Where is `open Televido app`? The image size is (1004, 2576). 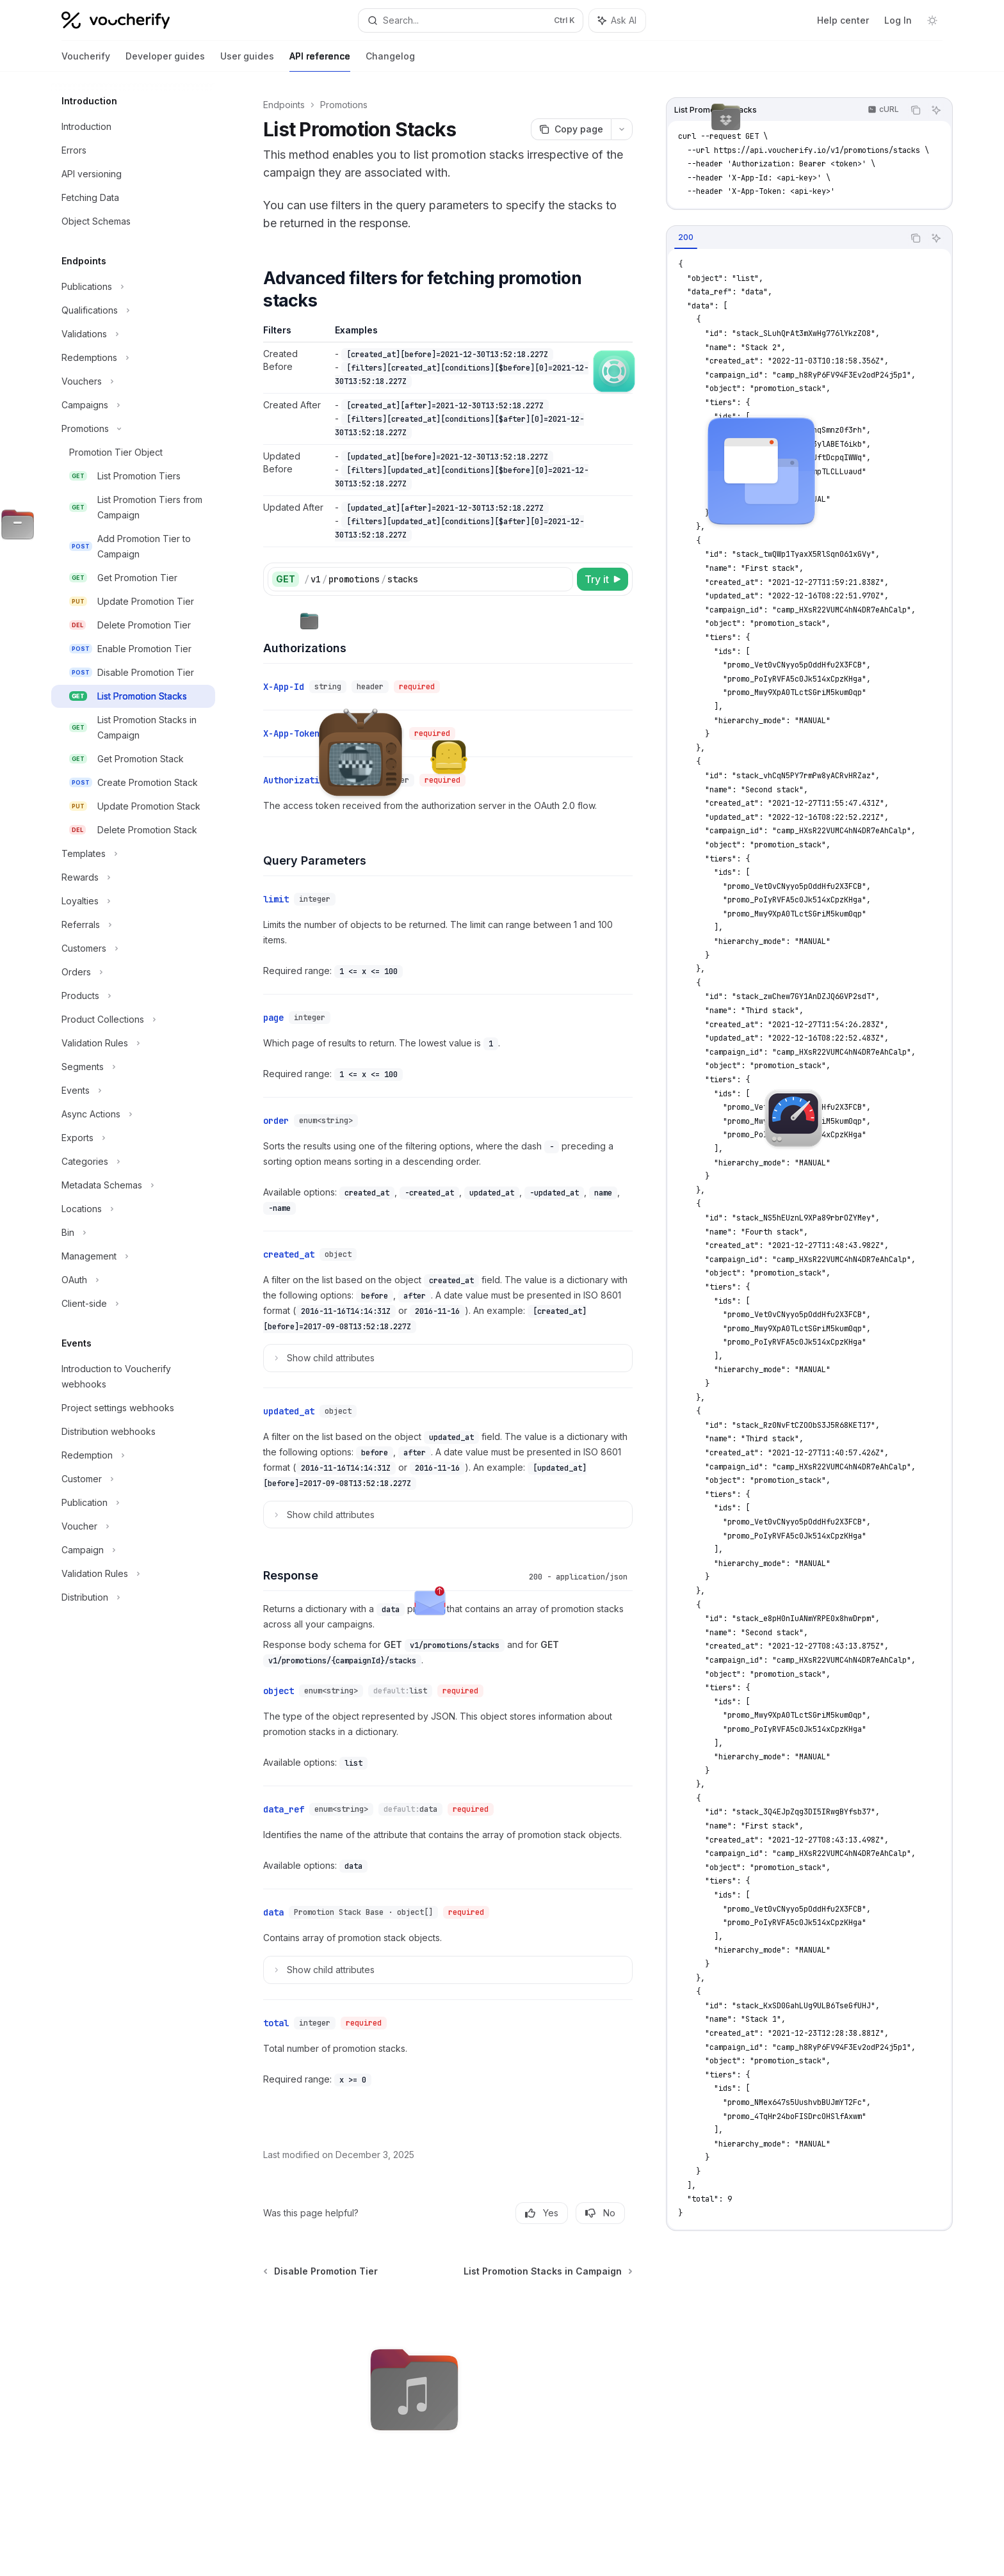 open Televido app is located at coordinates (360, 755).